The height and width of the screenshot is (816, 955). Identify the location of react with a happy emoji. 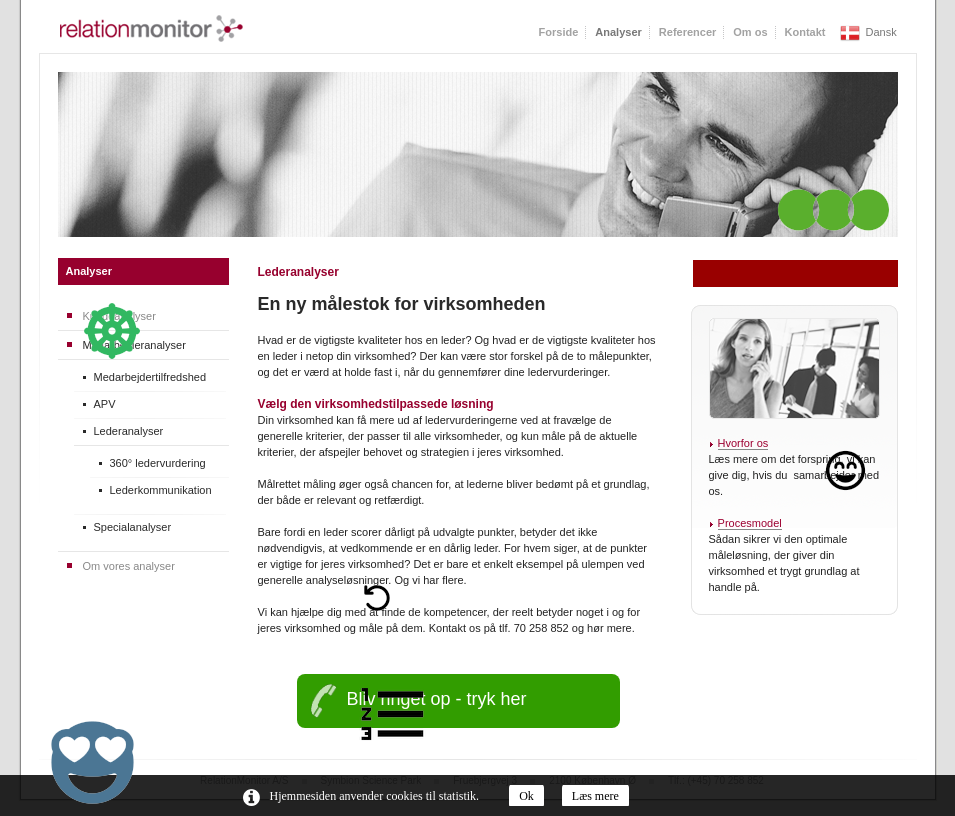
(845, 470).